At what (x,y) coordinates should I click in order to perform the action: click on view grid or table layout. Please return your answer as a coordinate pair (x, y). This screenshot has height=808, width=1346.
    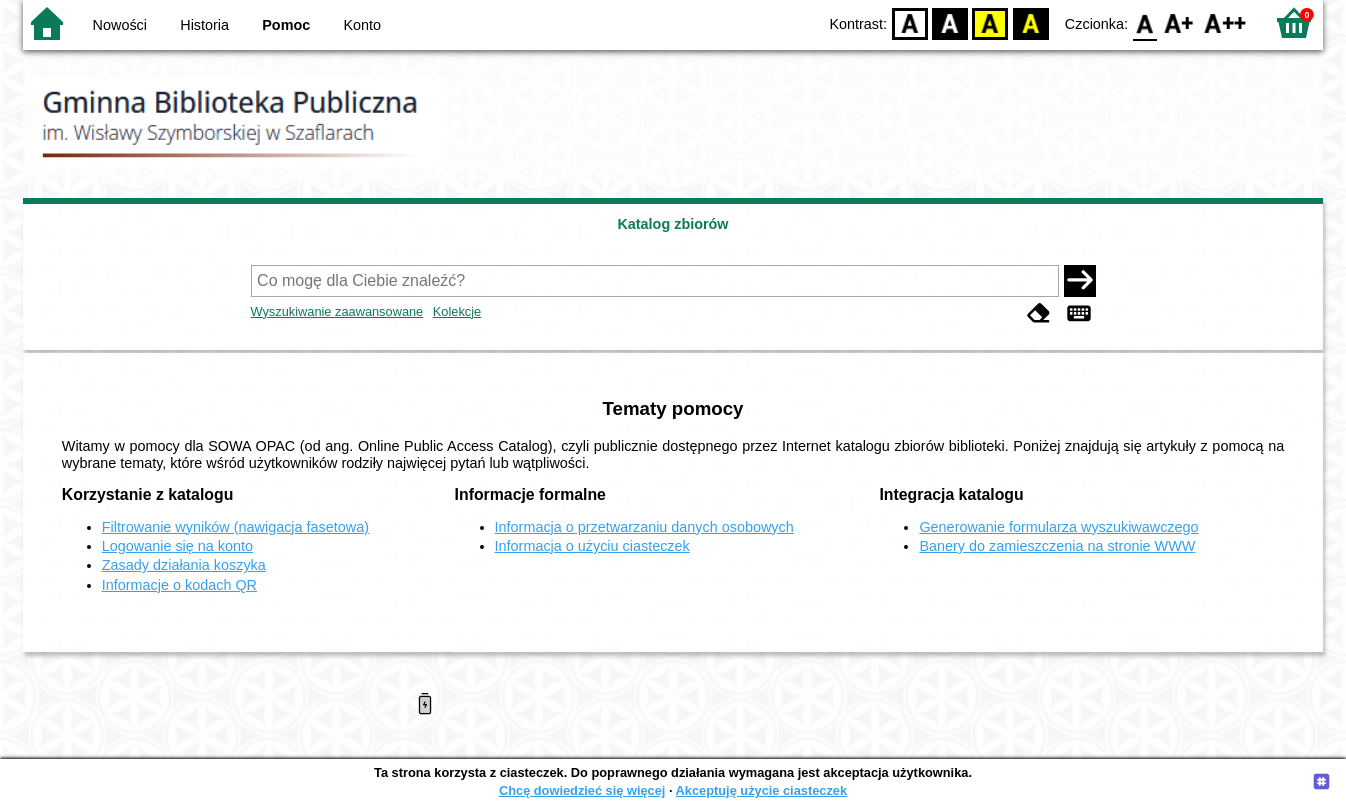
    Looking at the image, I should click on (1321, 781).